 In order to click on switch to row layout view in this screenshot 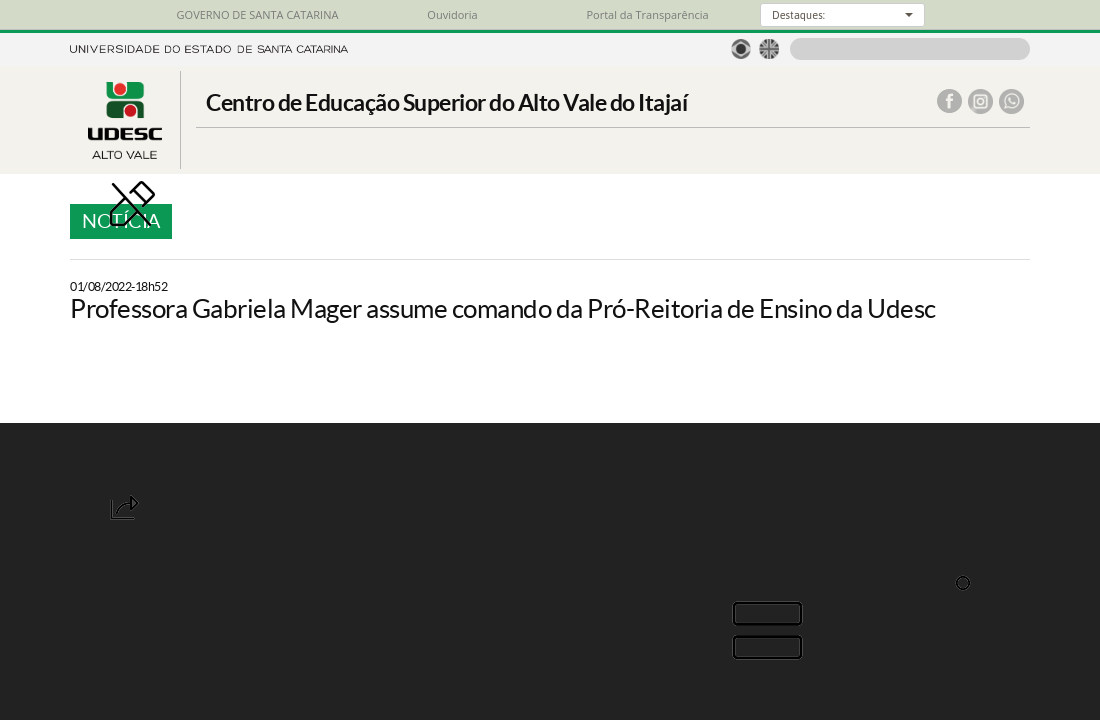, I will do `click(767, 630)`.